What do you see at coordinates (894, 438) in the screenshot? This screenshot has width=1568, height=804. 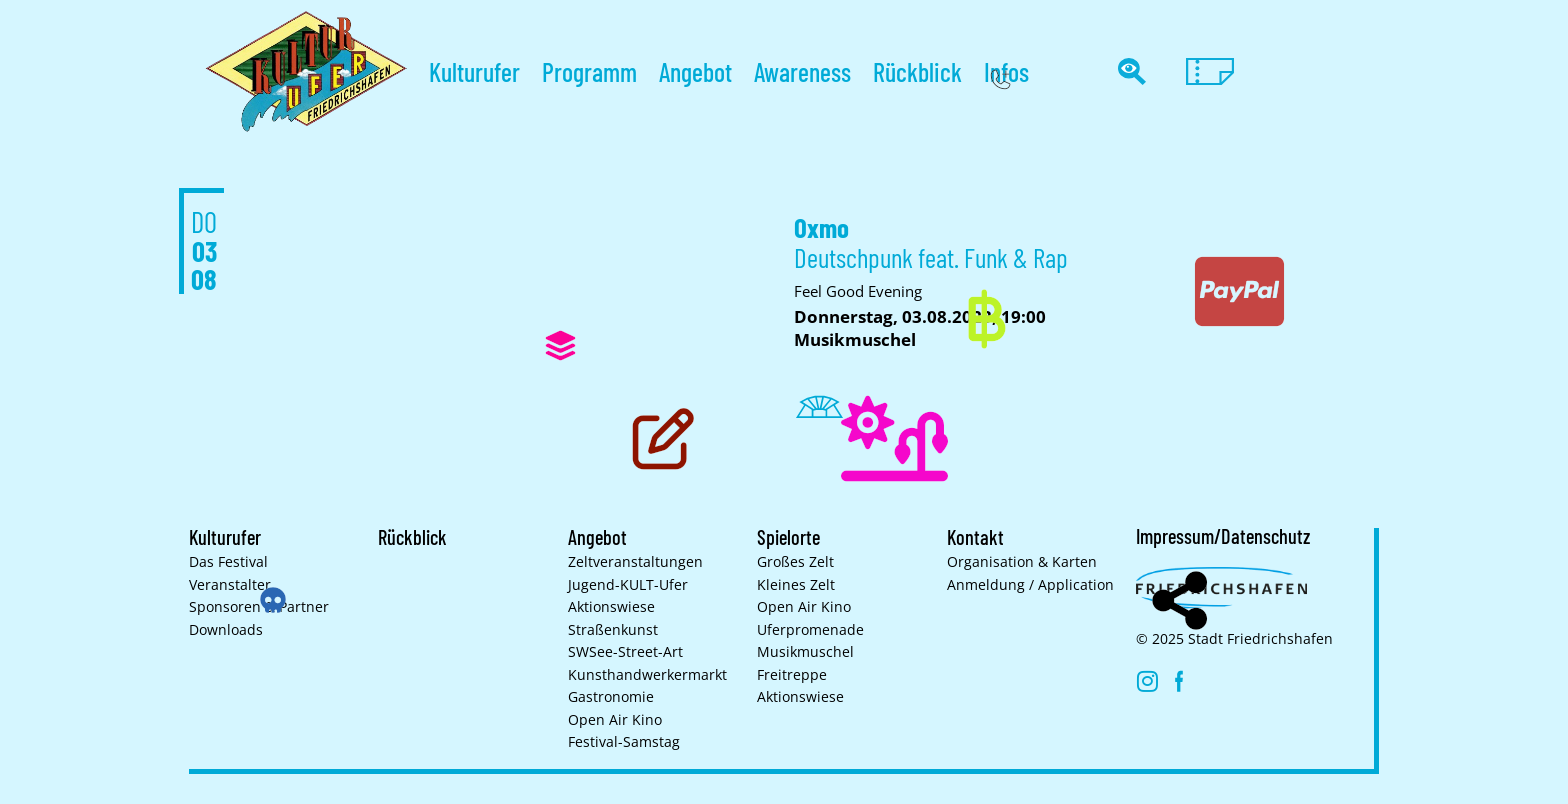 I see `indicates drought or dry weather conditions` at bounding box center [894, 438].